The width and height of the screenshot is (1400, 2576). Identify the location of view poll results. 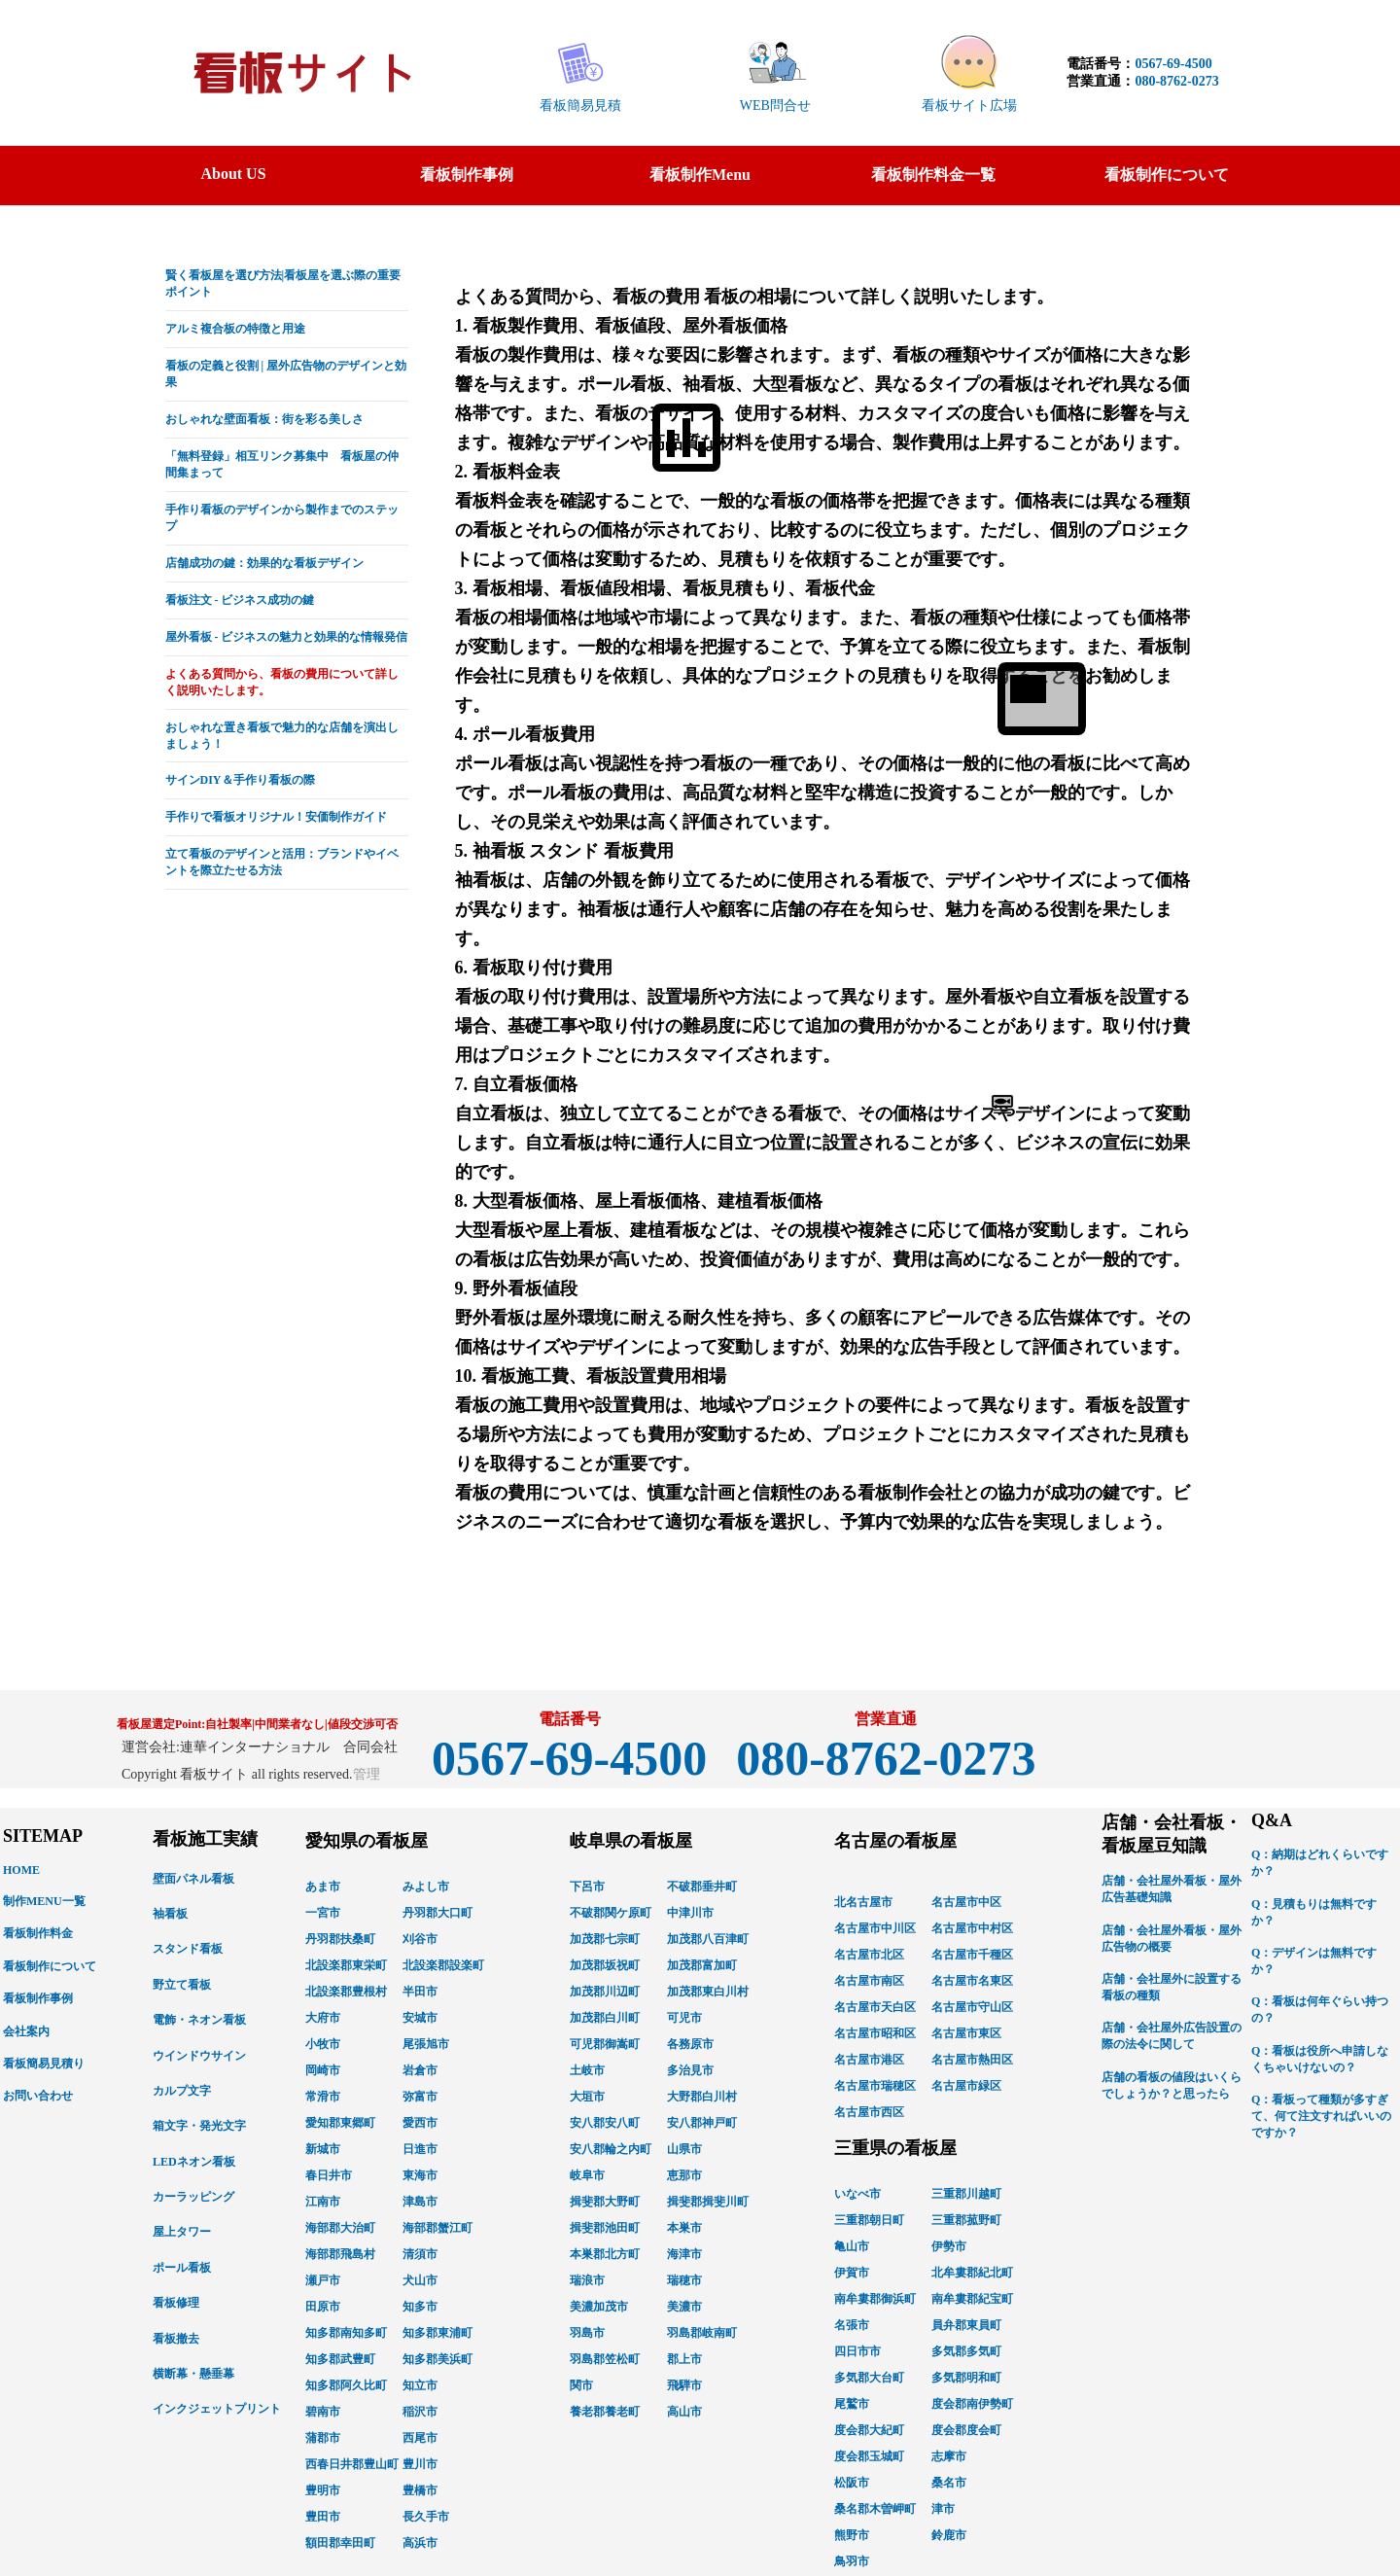
(686, 438).